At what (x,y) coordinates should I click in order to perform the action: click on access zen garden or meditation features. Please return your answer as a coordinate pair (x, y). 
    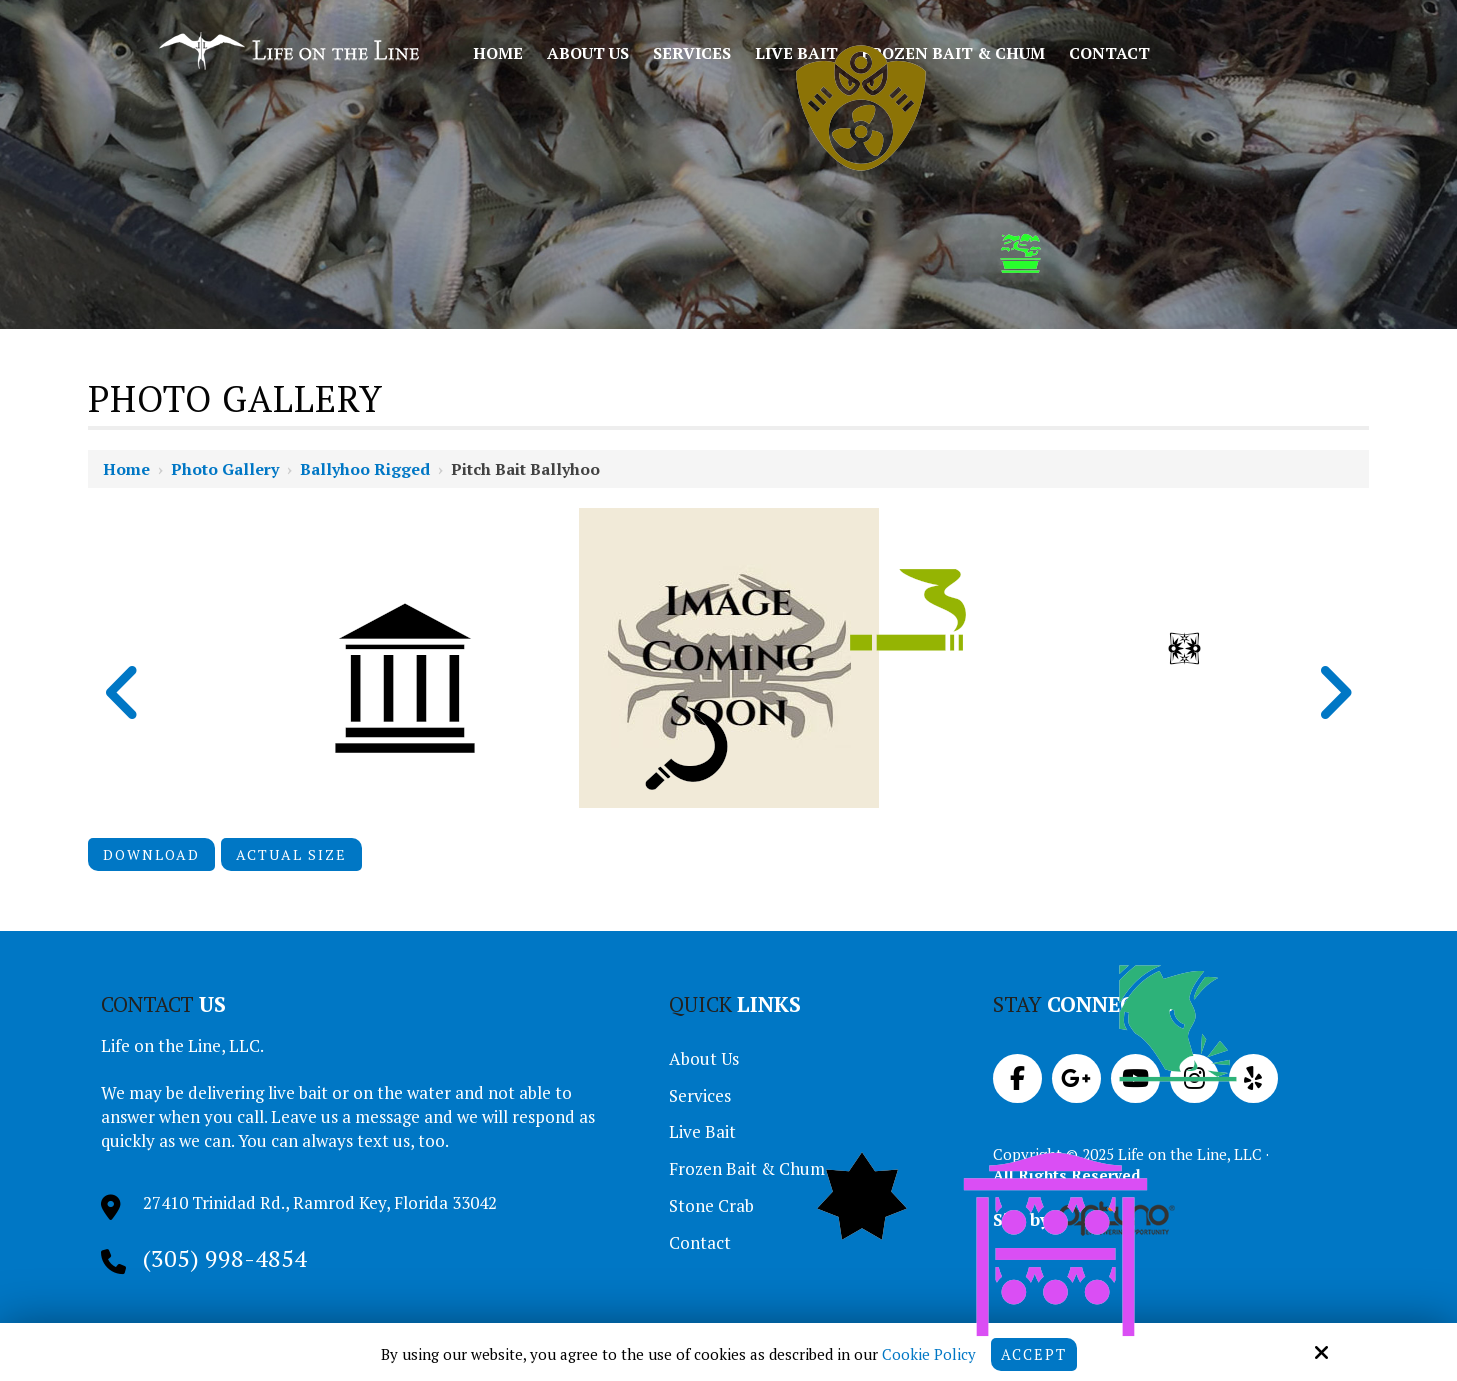
    Looking at the image, I should click on (1020, 253).